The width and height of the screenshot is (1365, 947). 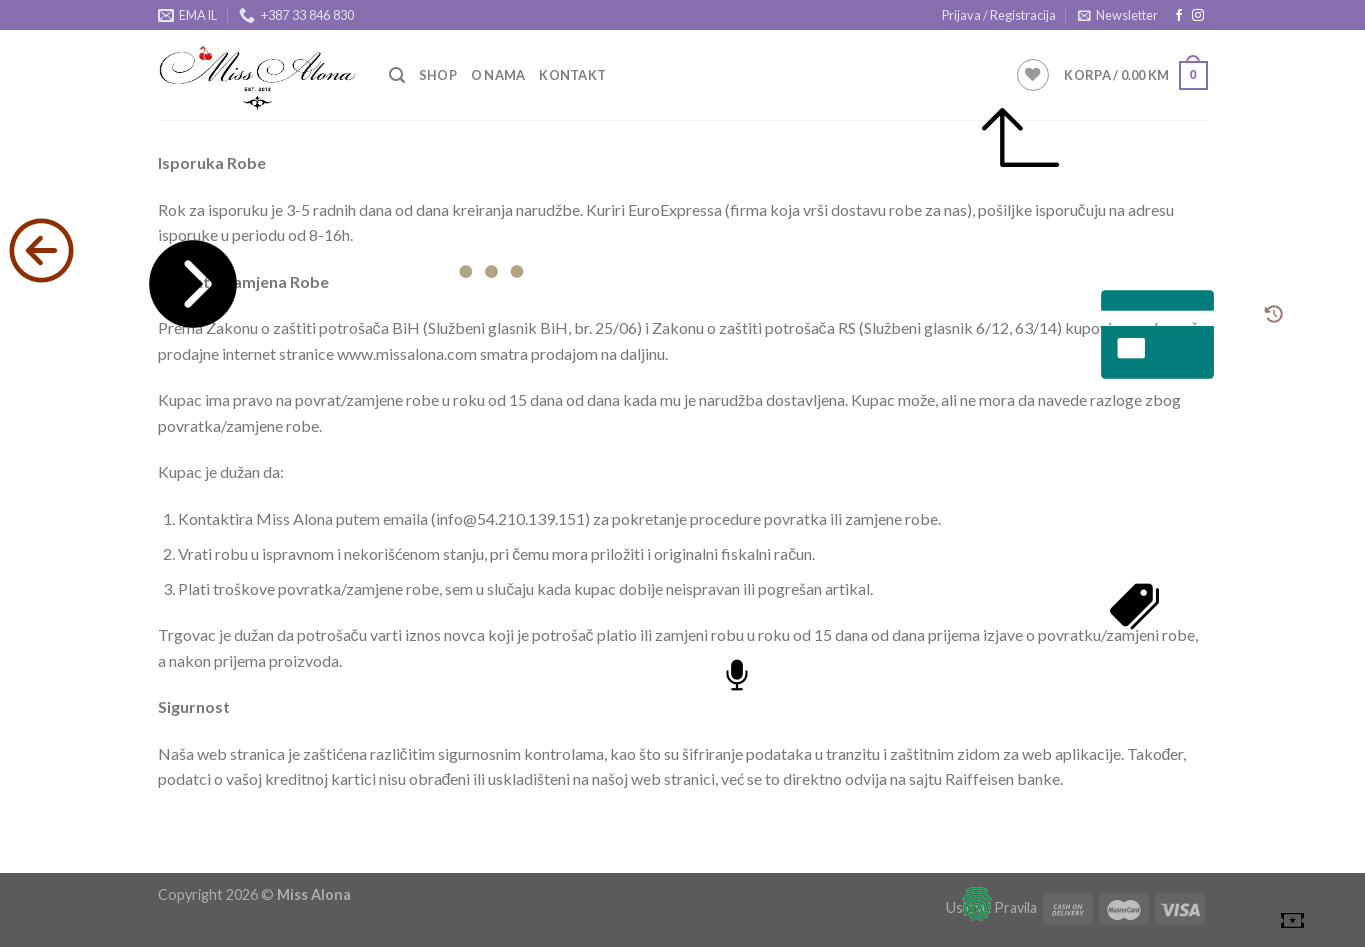 What do you see at coordinates (1292, 920) in the screenshot?
I see `view your tickets or passes` at bounding box center [1292, 920].